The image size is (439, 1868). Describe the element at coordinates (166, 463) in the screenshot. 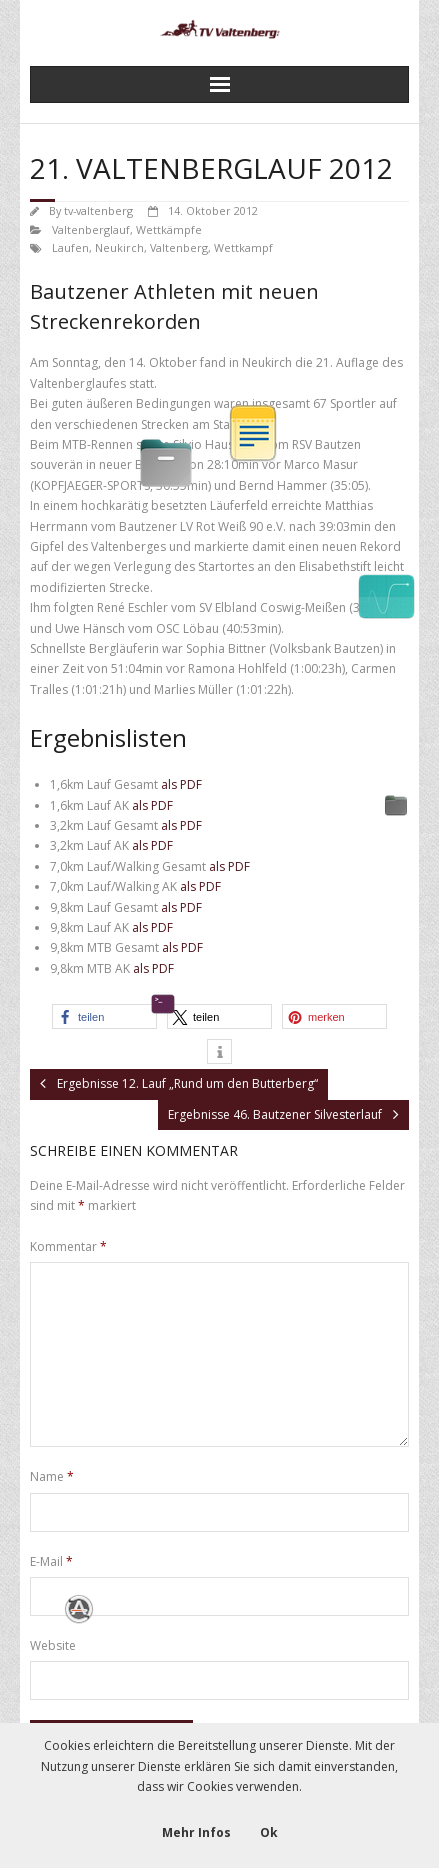

I see `open the file manager application` at that location.